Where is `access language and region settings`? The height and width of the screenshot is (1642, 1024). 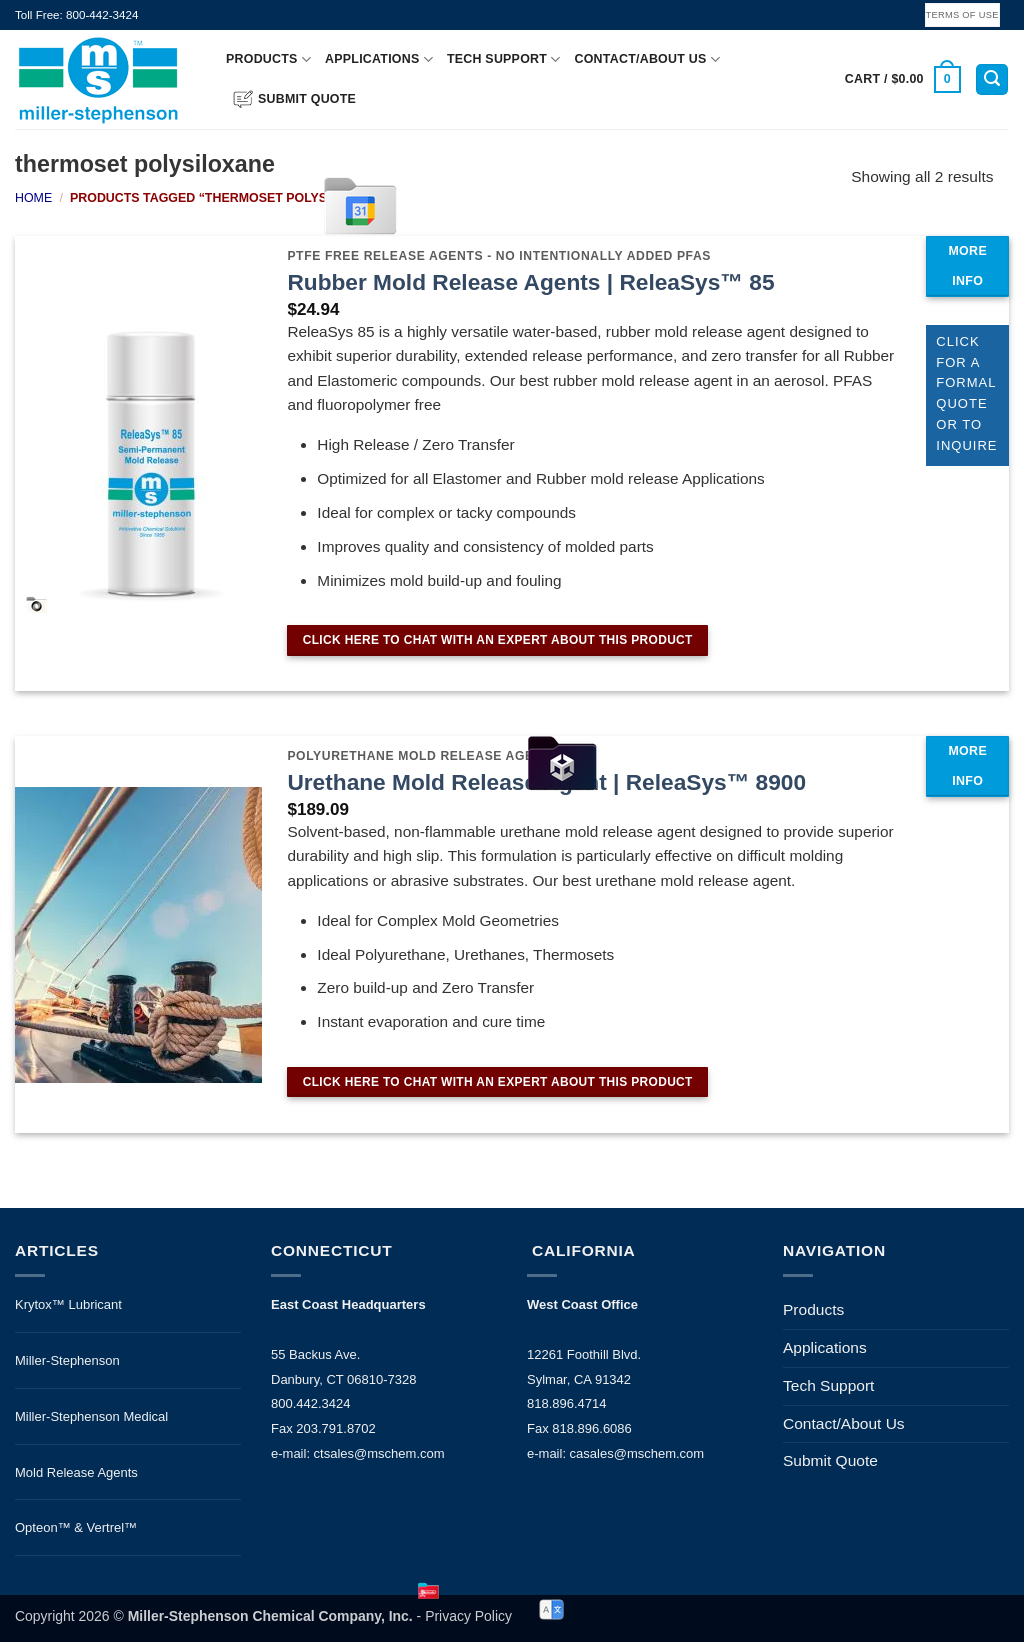 access language and region settings is located at coordinates (551, 1609).